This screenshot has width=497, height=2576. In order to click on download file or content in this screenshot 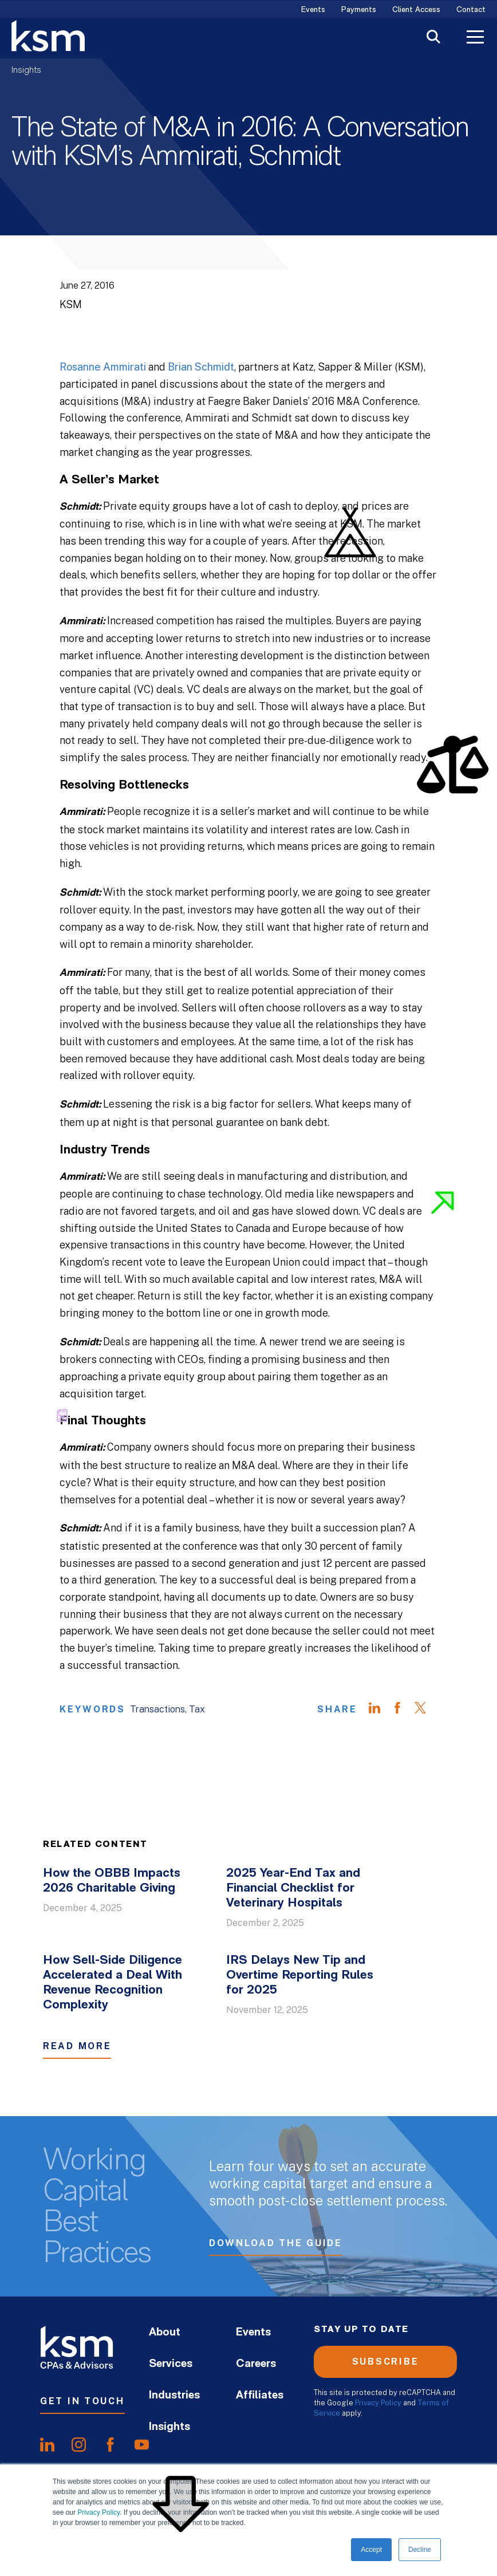, I will do `click(180, 2502)`.